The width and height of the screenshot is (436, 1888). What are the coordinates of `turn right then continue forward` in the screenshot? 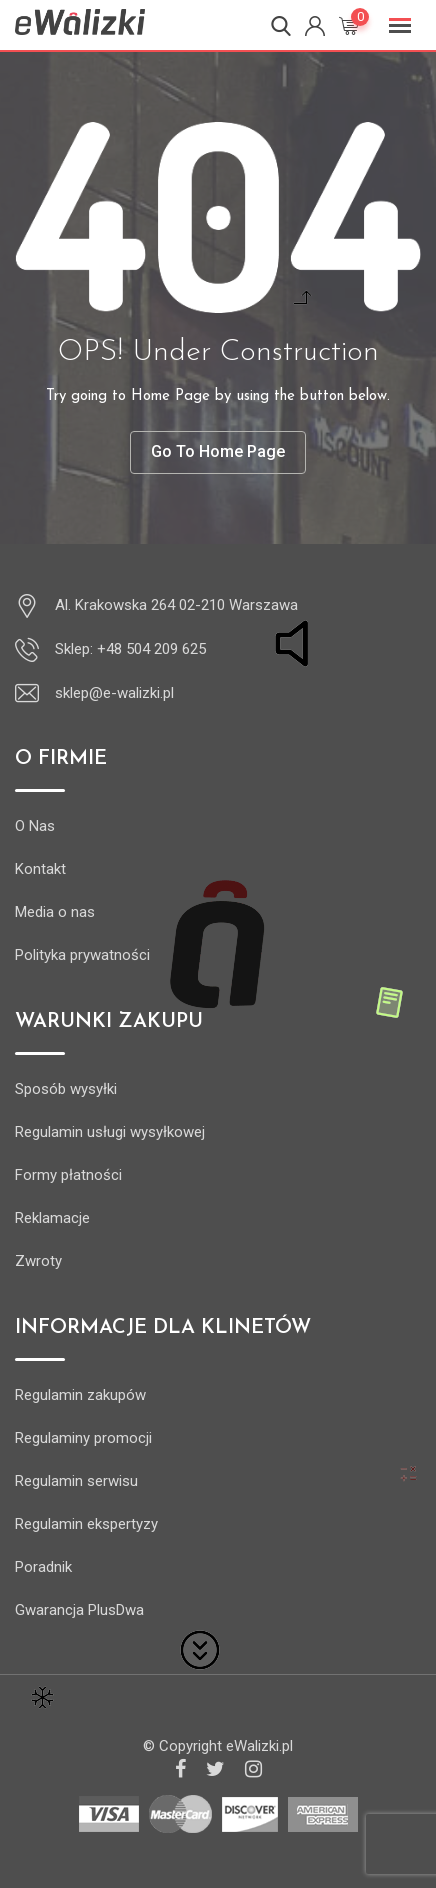 It's located at (303, 298).